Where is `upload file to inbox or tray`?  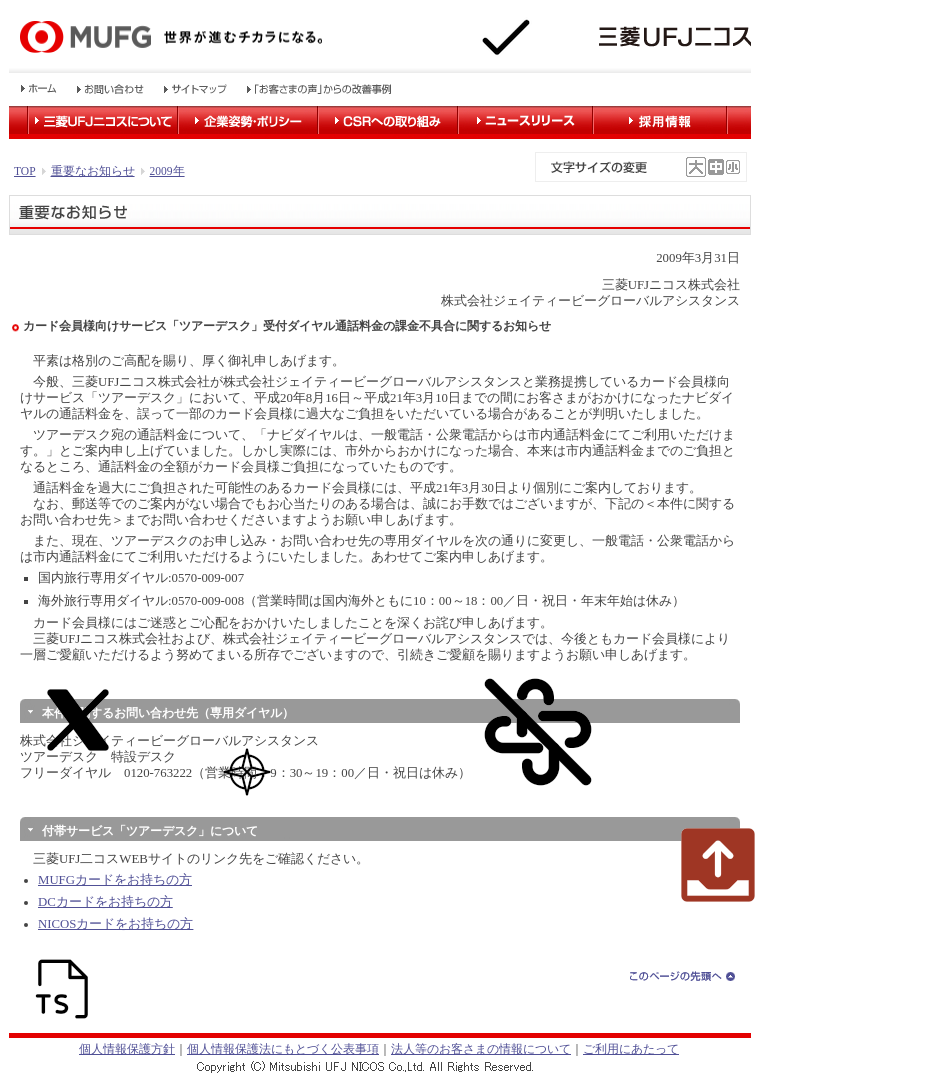 upload file to inbox or tray is located at coordinates (718, 865).